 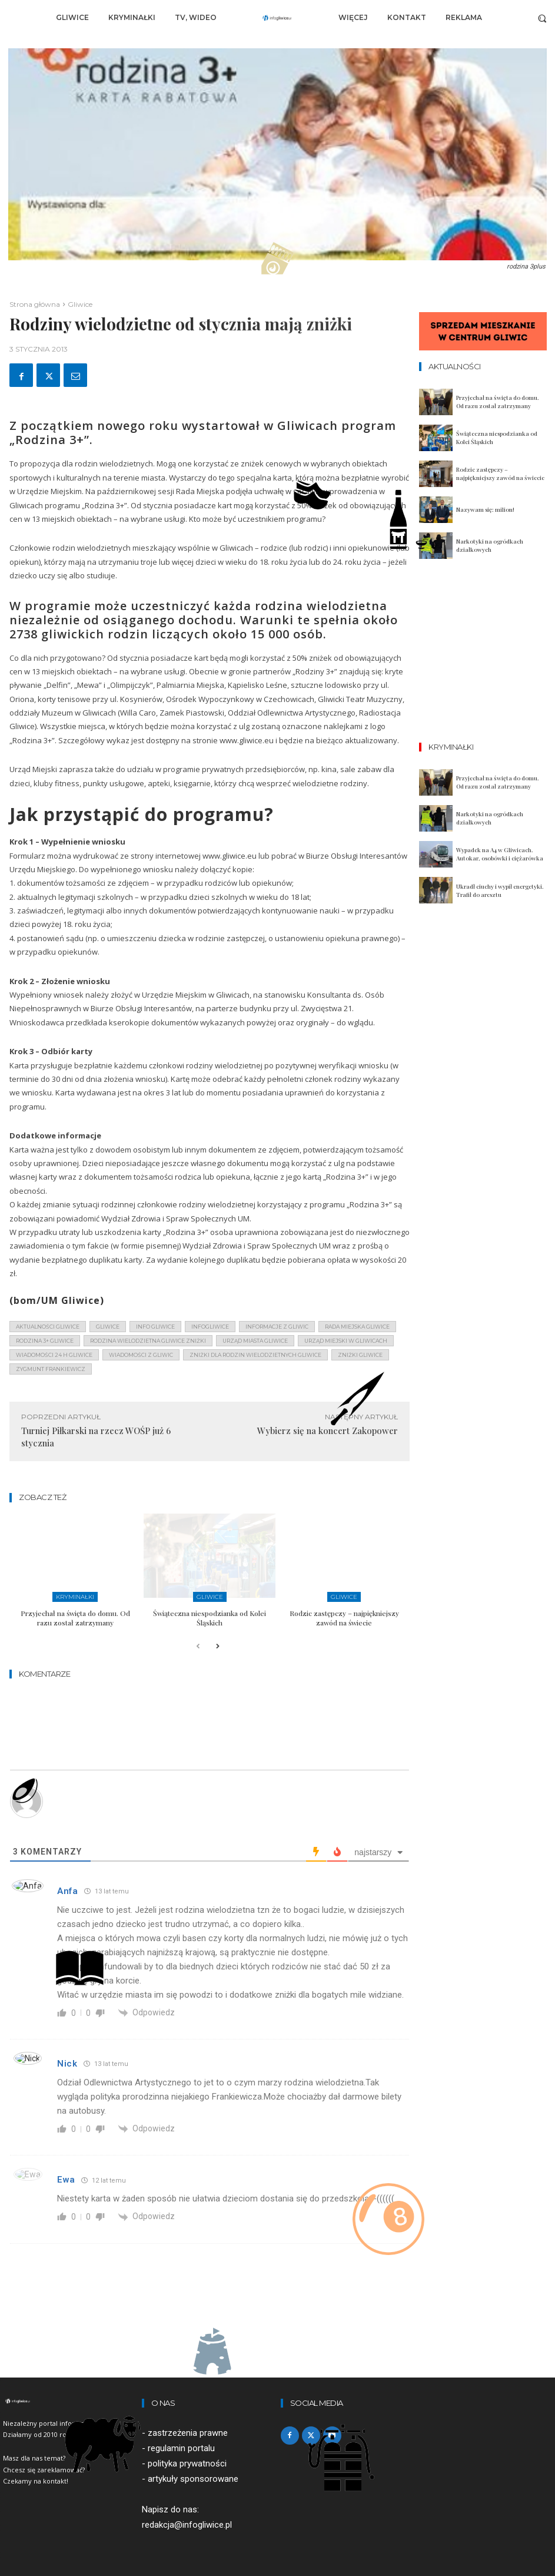 I want to click on equip energy sword weapon, so click(x=358, y=1398).